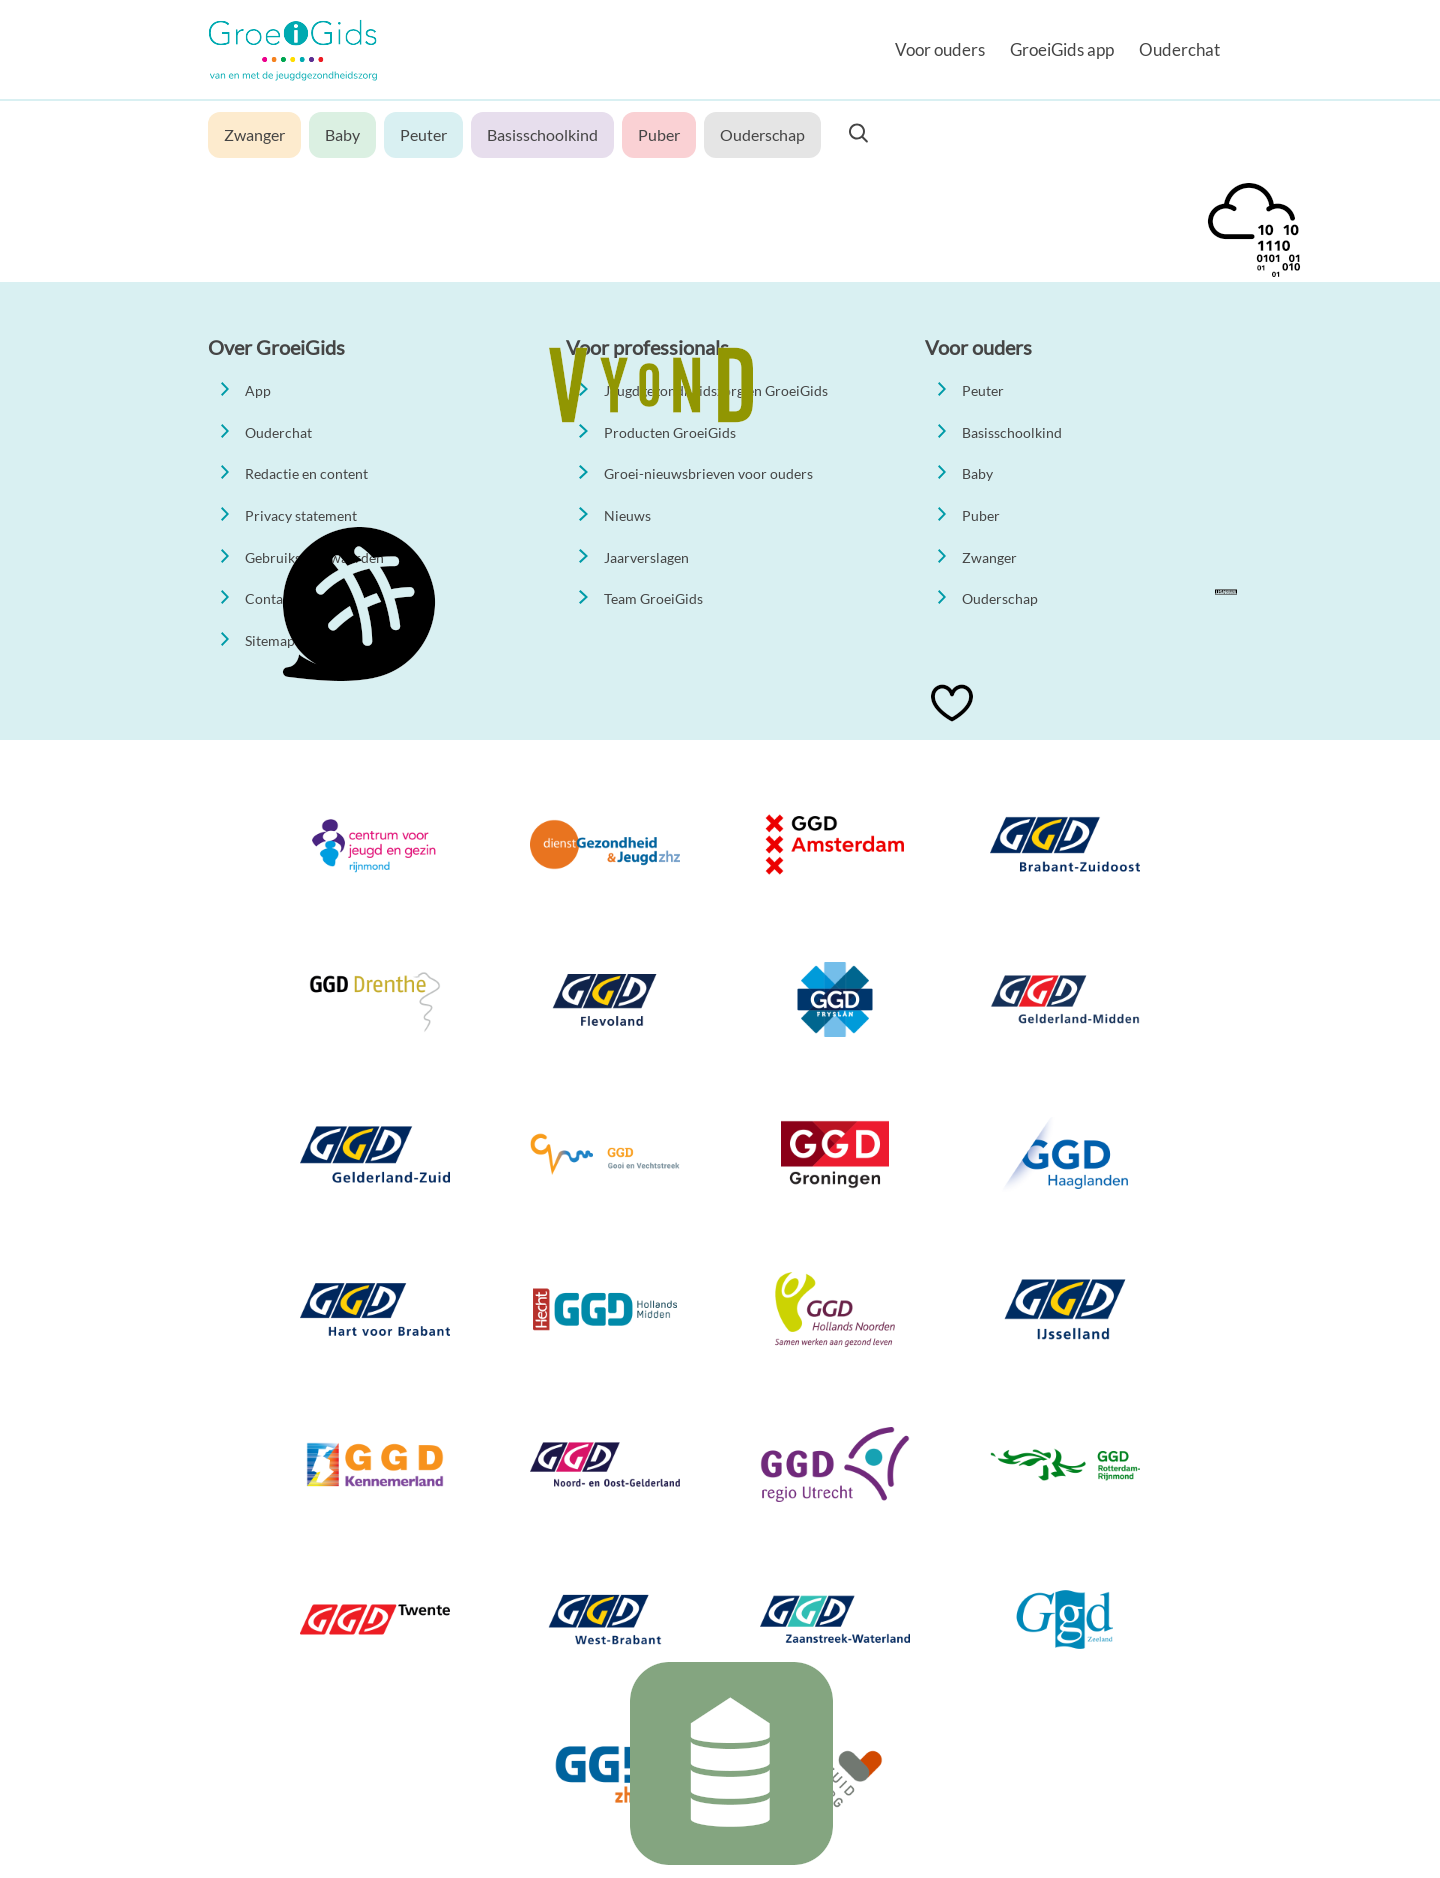 This screenshot has height=1878, width=1440. Describe the element at coordinates (731, 1763) in the screenshot. I see `namesilo domain registrar logo` at that location.